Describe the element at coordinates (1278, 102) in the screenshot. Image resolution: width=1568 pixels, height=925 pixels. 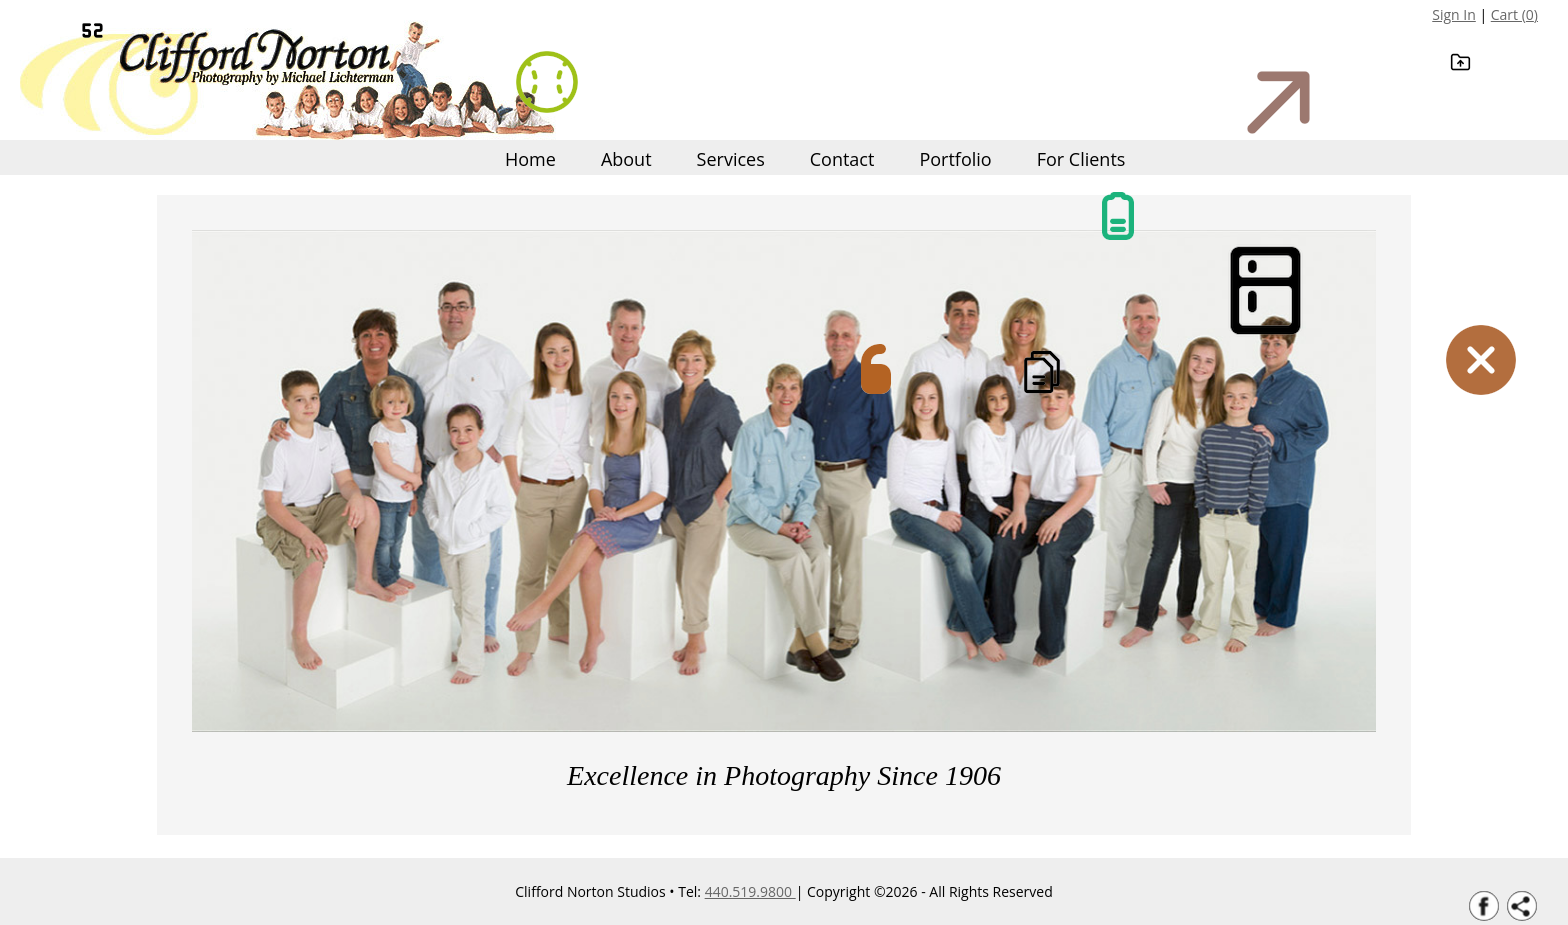
I see `open link in new tab or window` at that location.